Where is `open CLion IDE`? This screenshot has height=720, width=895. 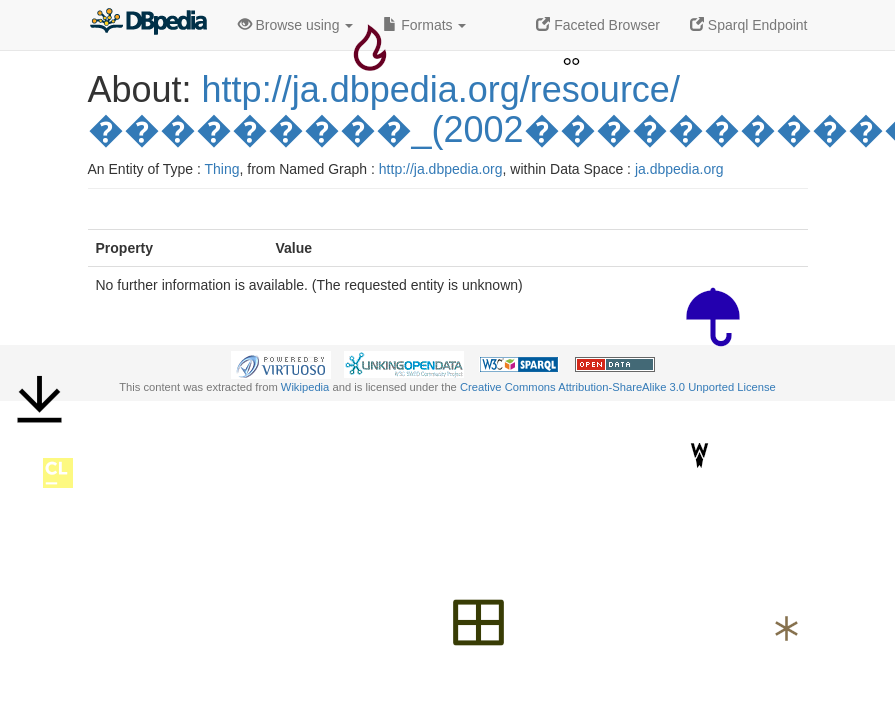
open CLion IDE is located at coordinates (58, 473).